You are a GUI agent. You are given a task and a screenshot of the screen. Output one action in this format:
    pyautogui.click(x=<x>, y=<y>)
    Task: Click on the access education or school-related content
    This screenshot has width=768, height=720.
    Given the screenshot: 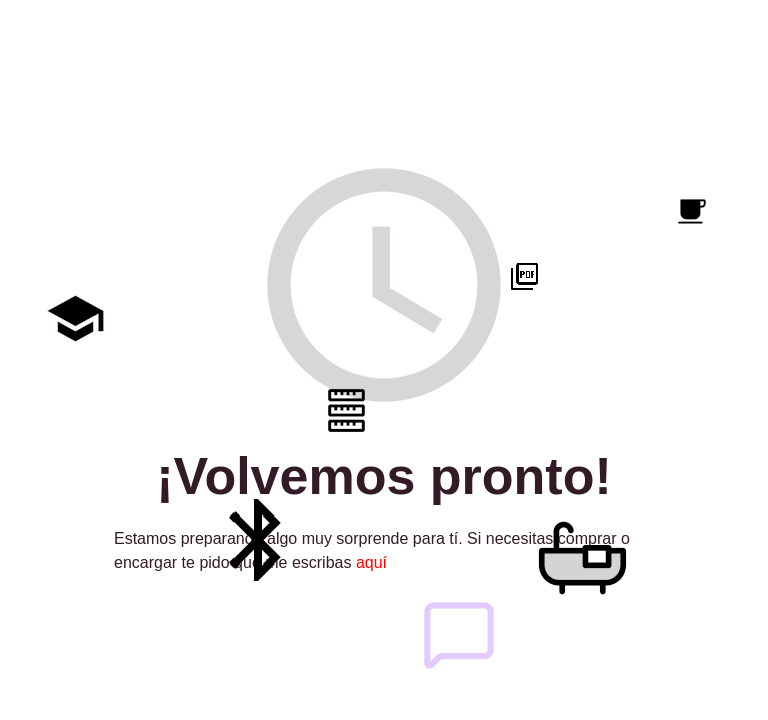 What is the action you would take?
    pyautogui.click(x=75, y=318)
    